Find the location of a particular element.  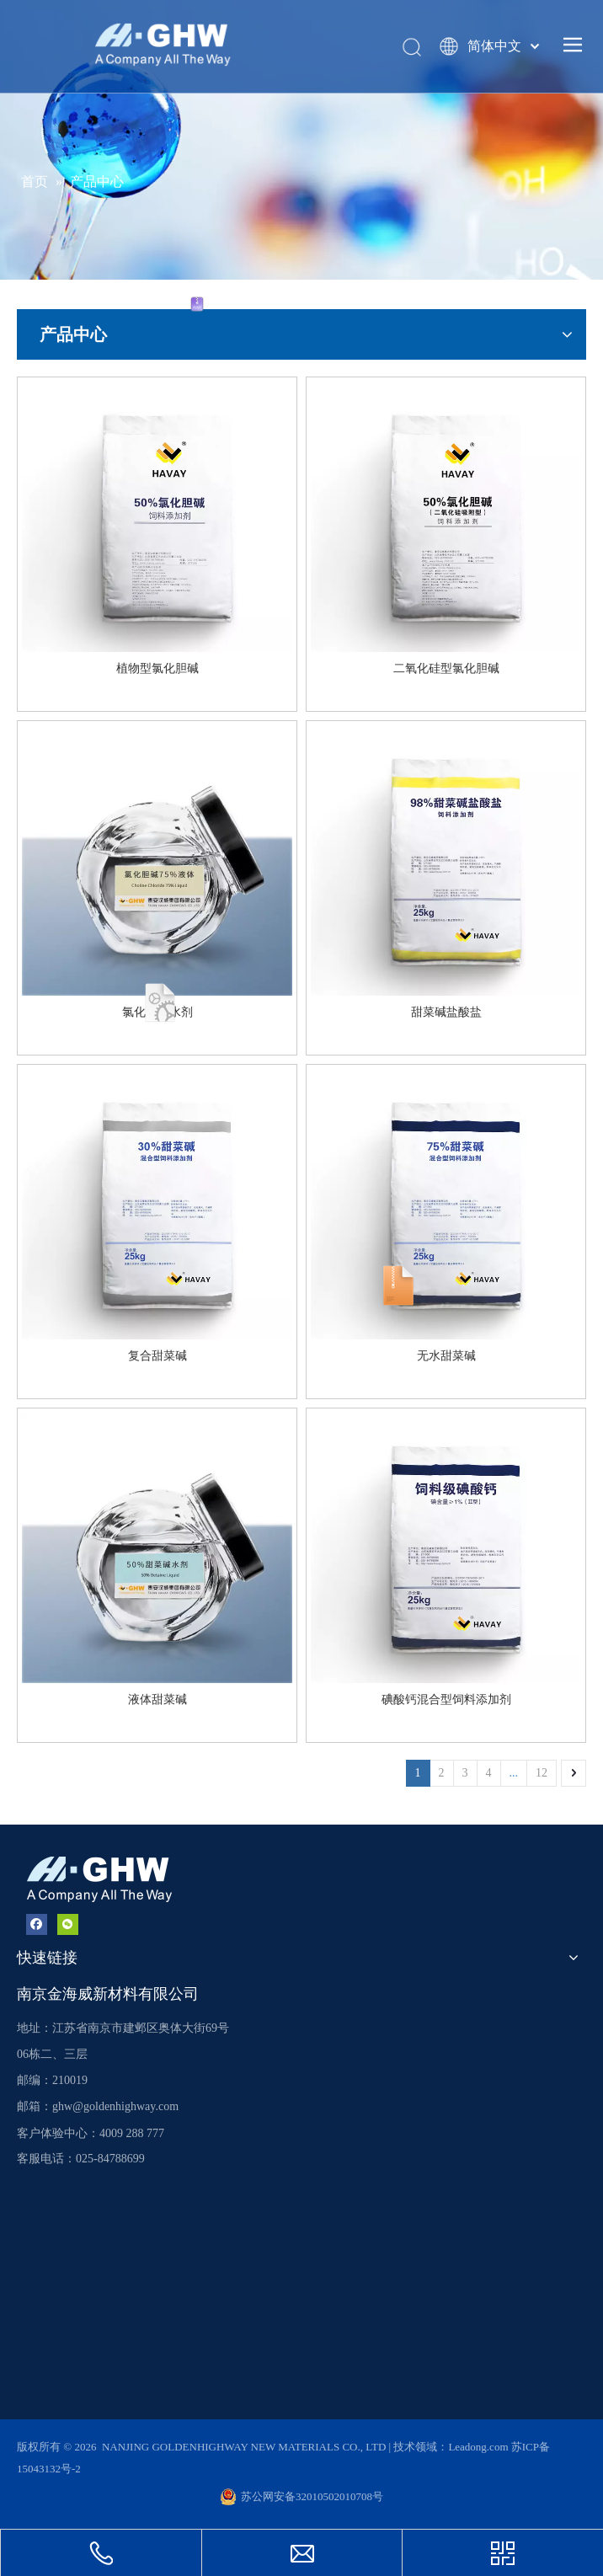

shared library file used by system applications is located at coordinates (160, 1003).